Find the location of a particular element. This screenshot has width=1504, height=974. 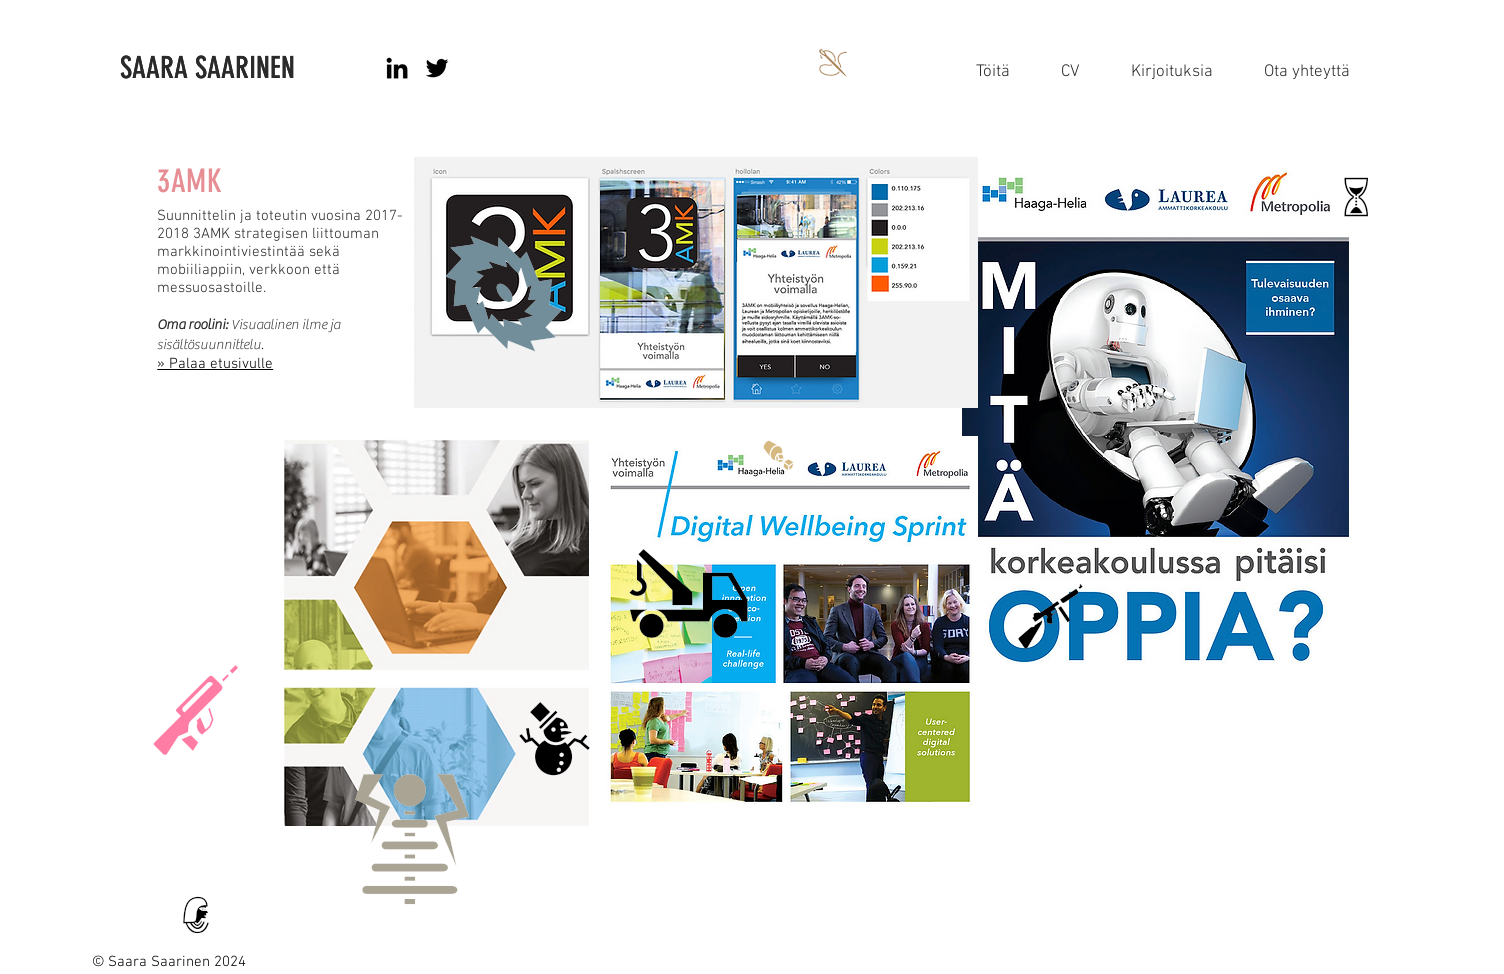

roll the dice or randomize outcome is located at coordinates (778, 455).